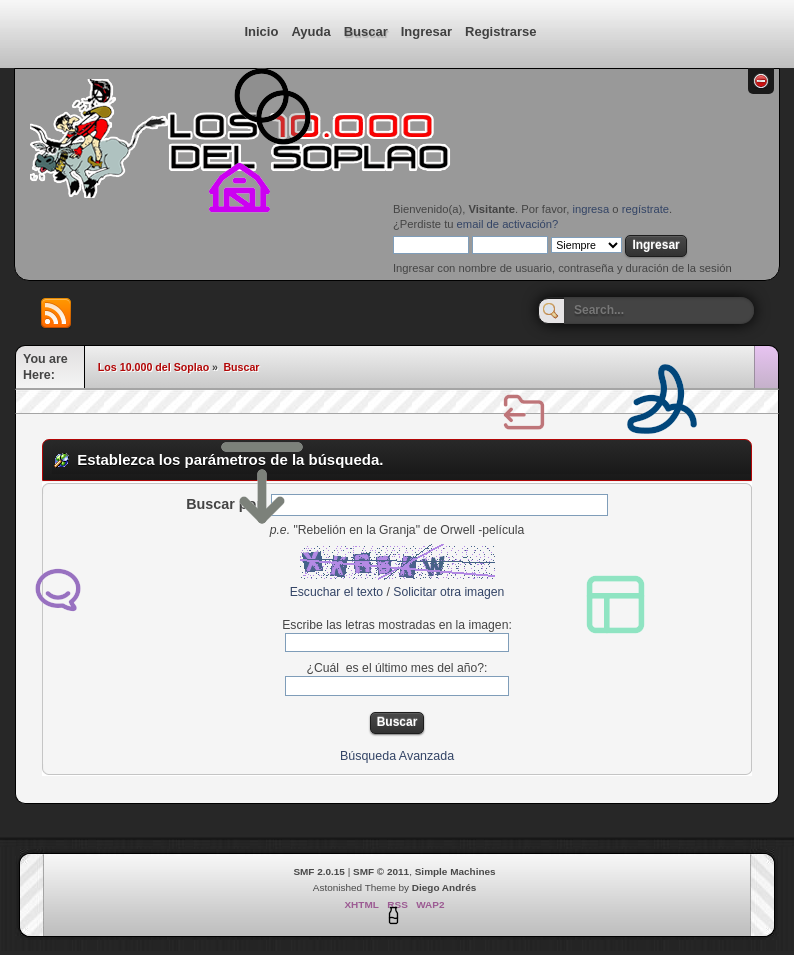  What do you see at coordinates (662, 399) in the screenshot?
I see `food or fruit category indicator` at bounding box center [662, 399].